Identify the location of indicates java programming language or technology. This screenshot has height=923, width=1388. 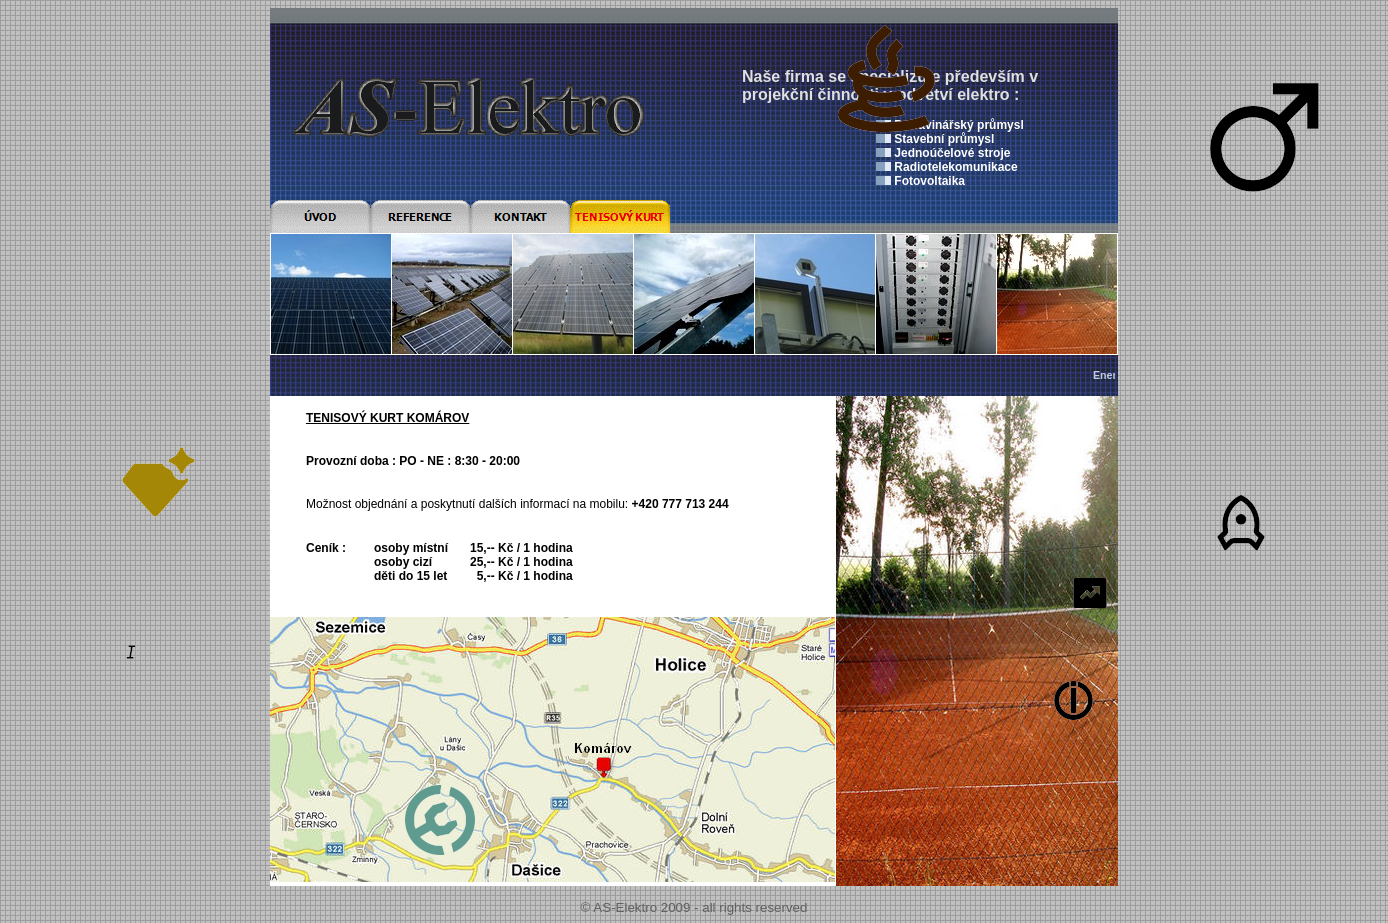
(887, 82).